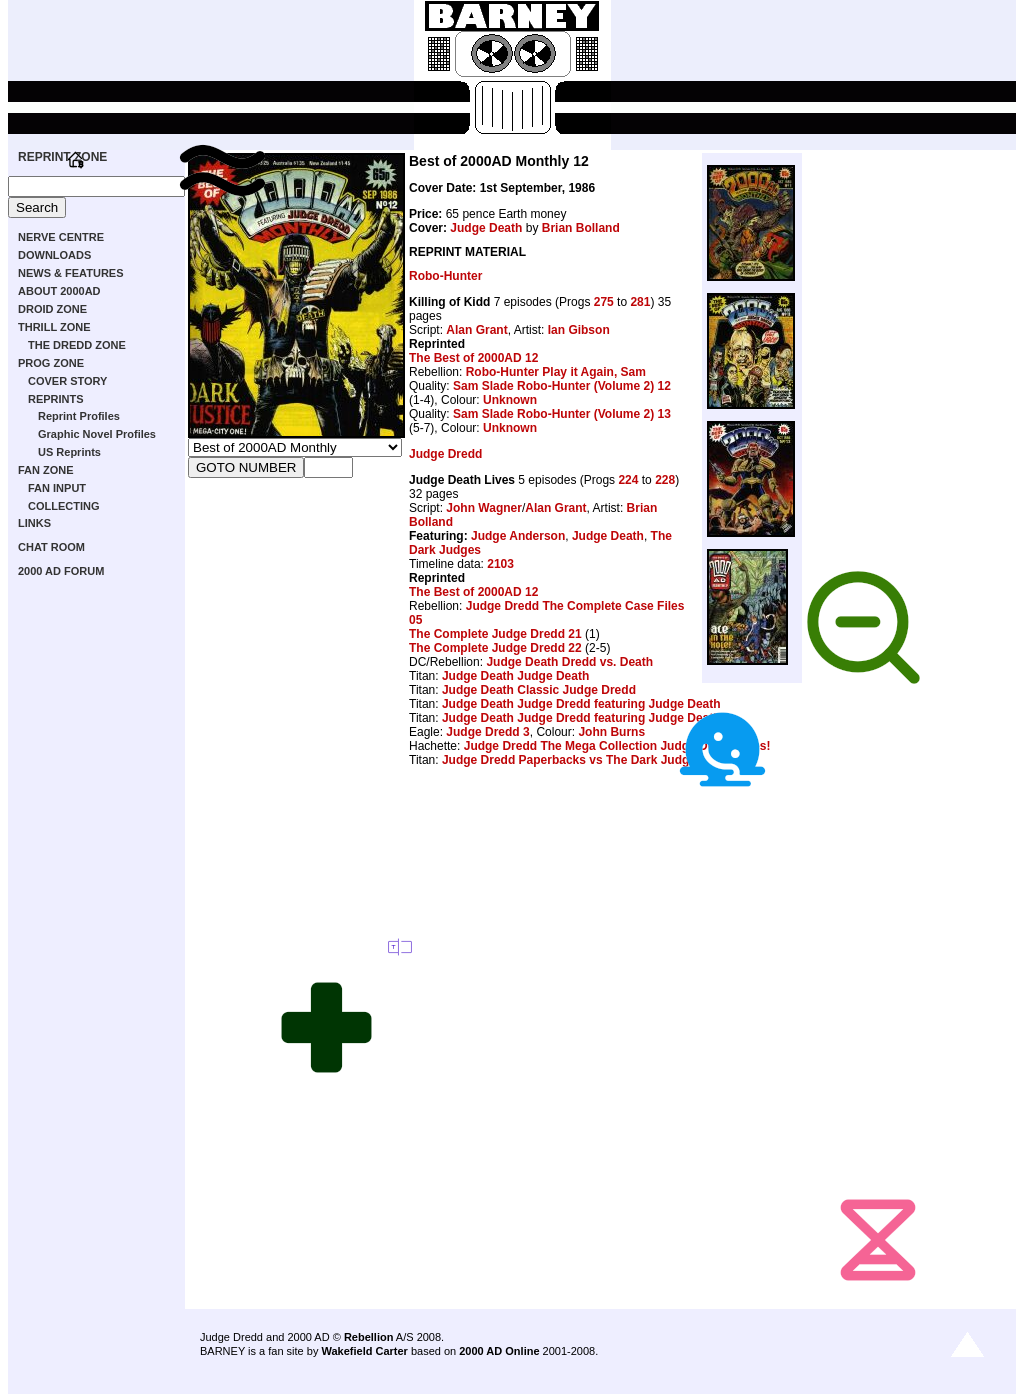  What do you see at coordinates (863, 627) in the screenshot?
I see `zoom out to see more content` at bounding box center [863, 627].